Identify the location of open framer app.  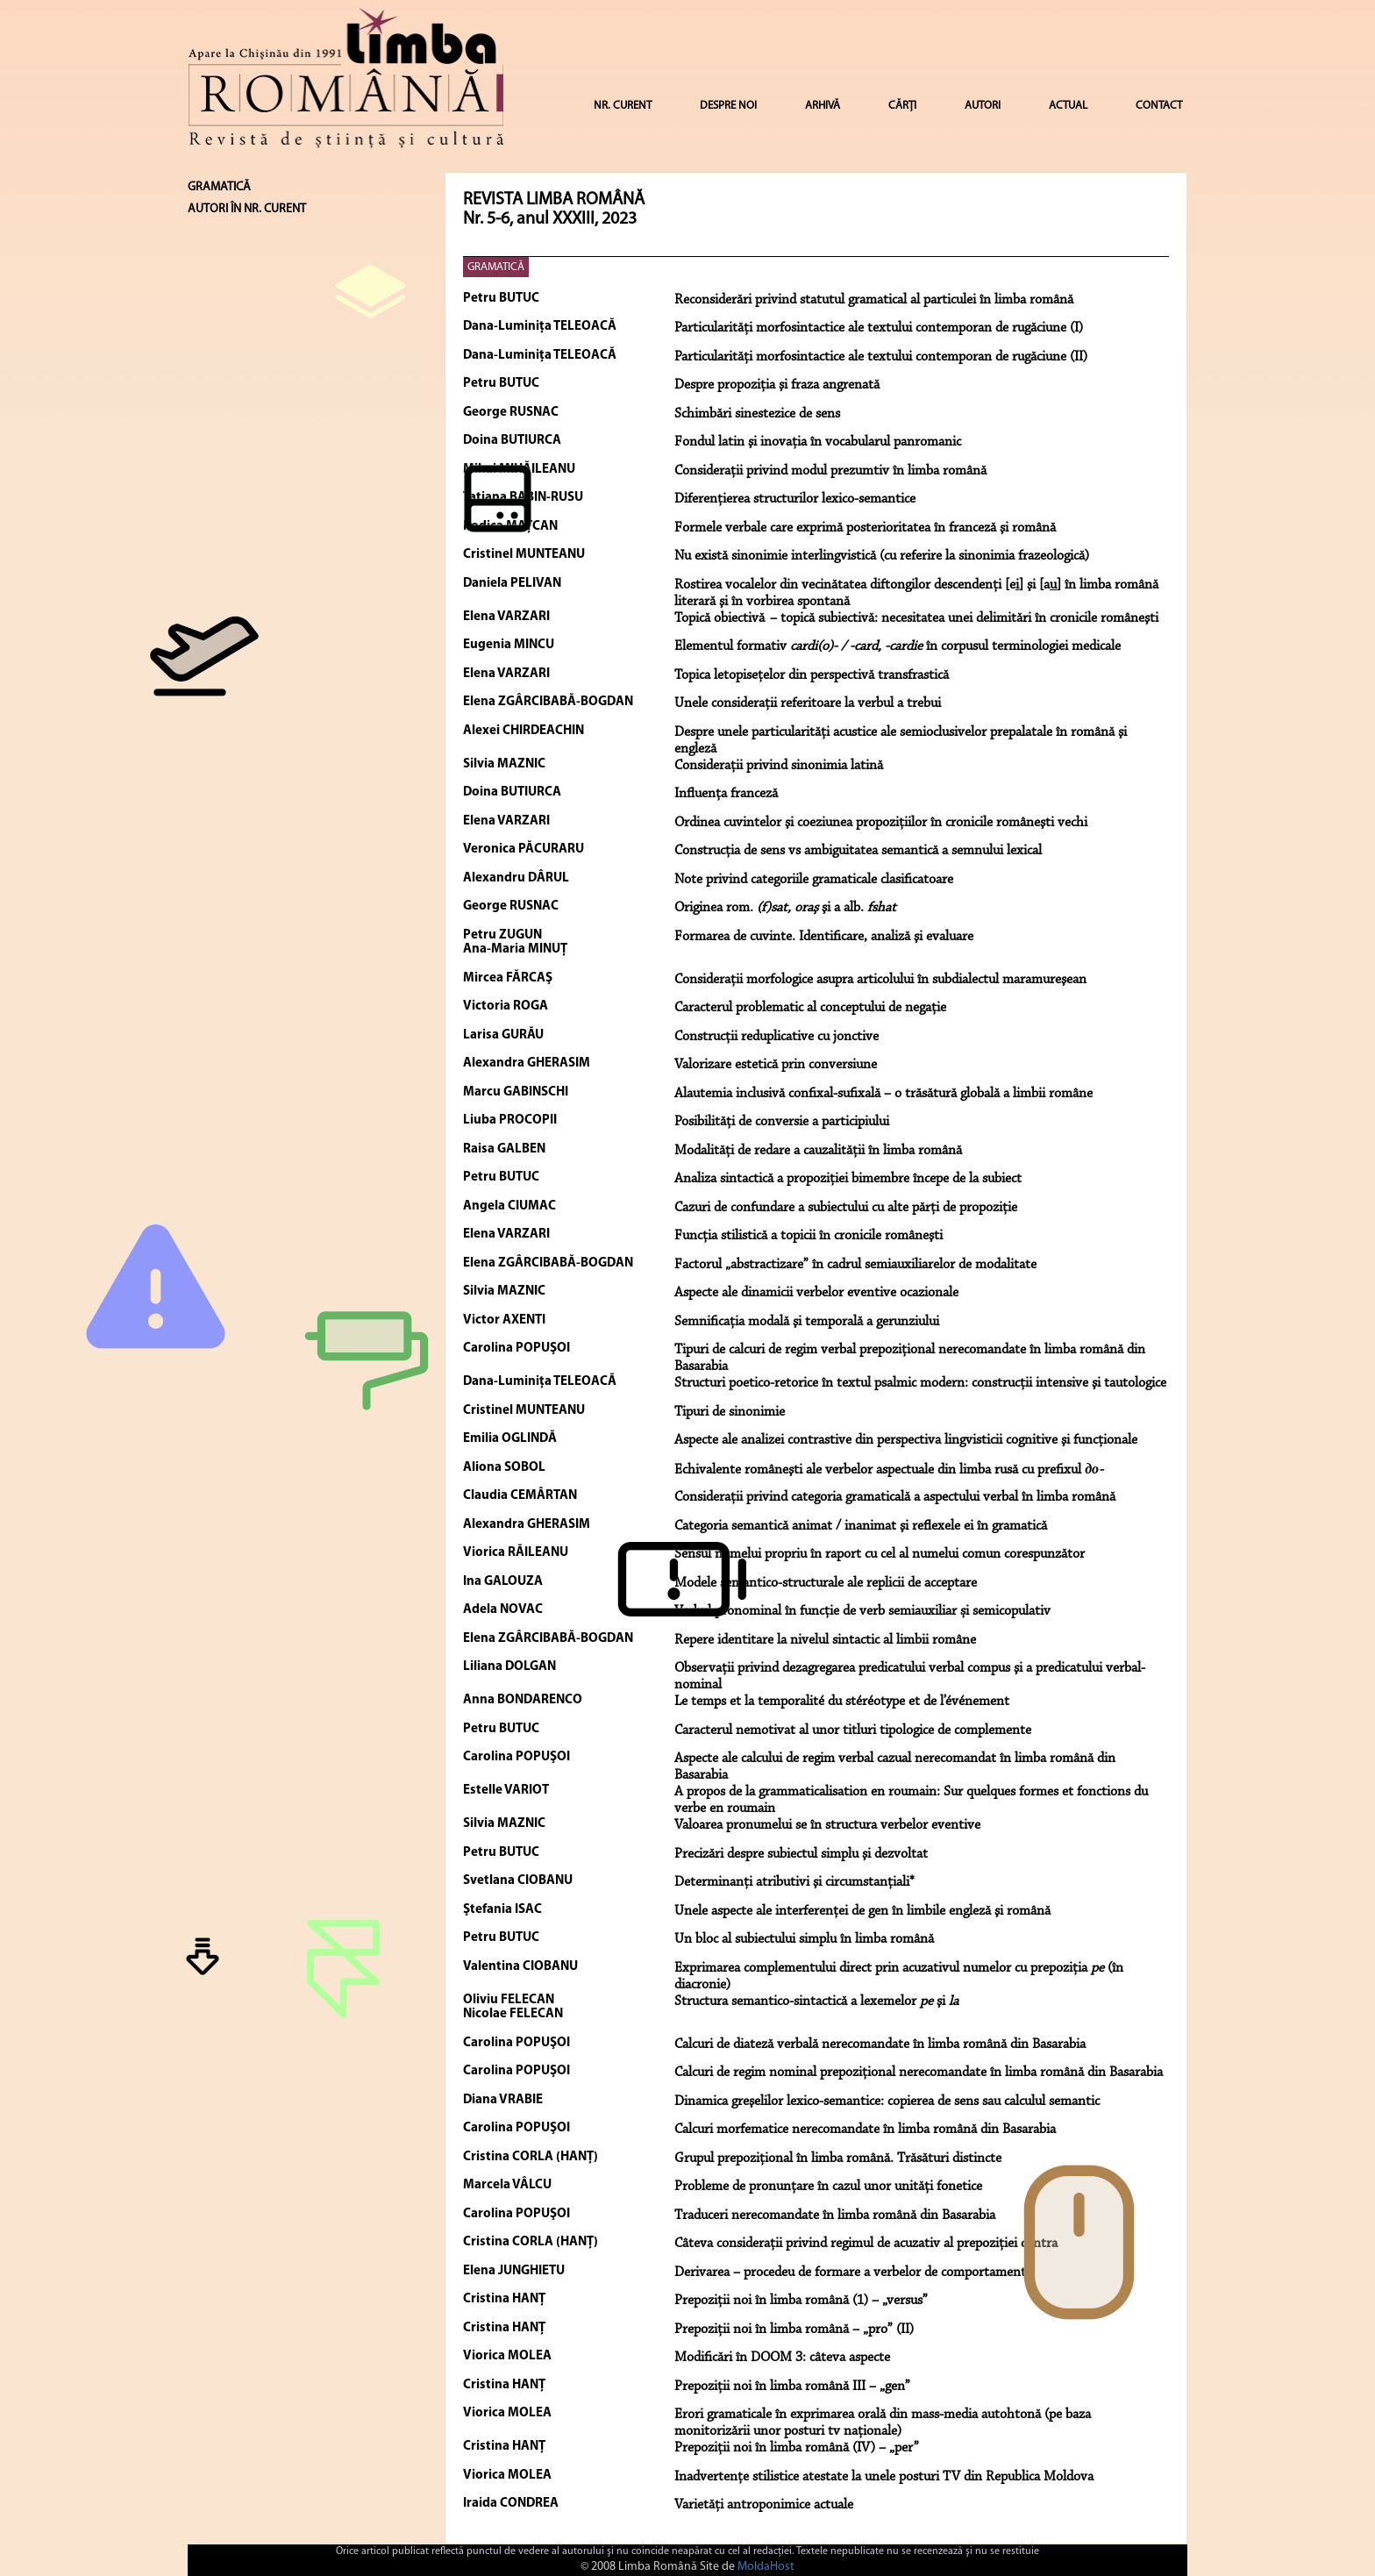
(343, 1963).